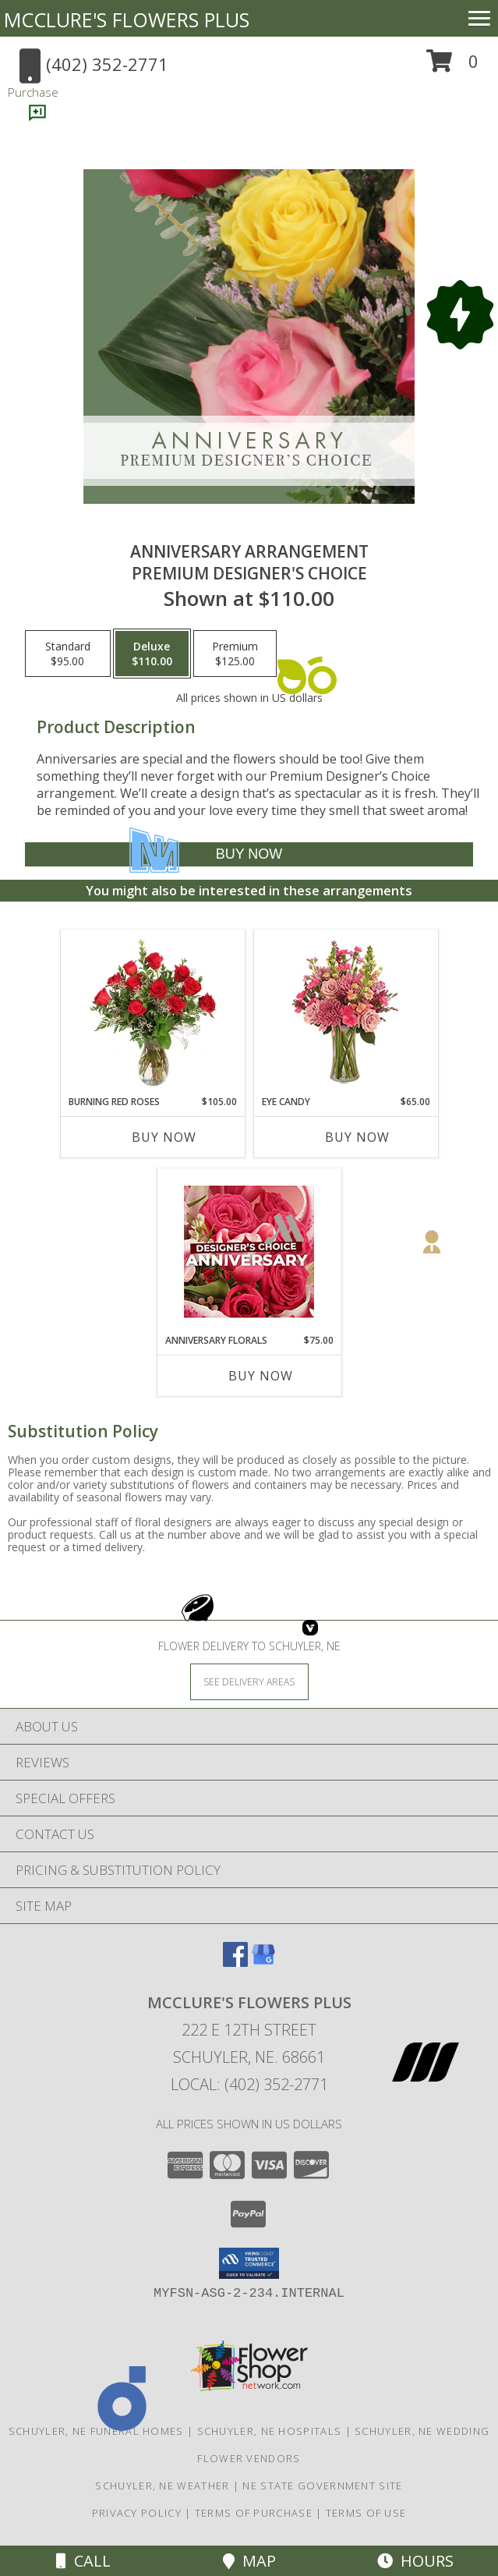  Describe the element at coordinates (197, 1607) in the screenshot. I see `open the Fresh framework website or documentation` at that location.